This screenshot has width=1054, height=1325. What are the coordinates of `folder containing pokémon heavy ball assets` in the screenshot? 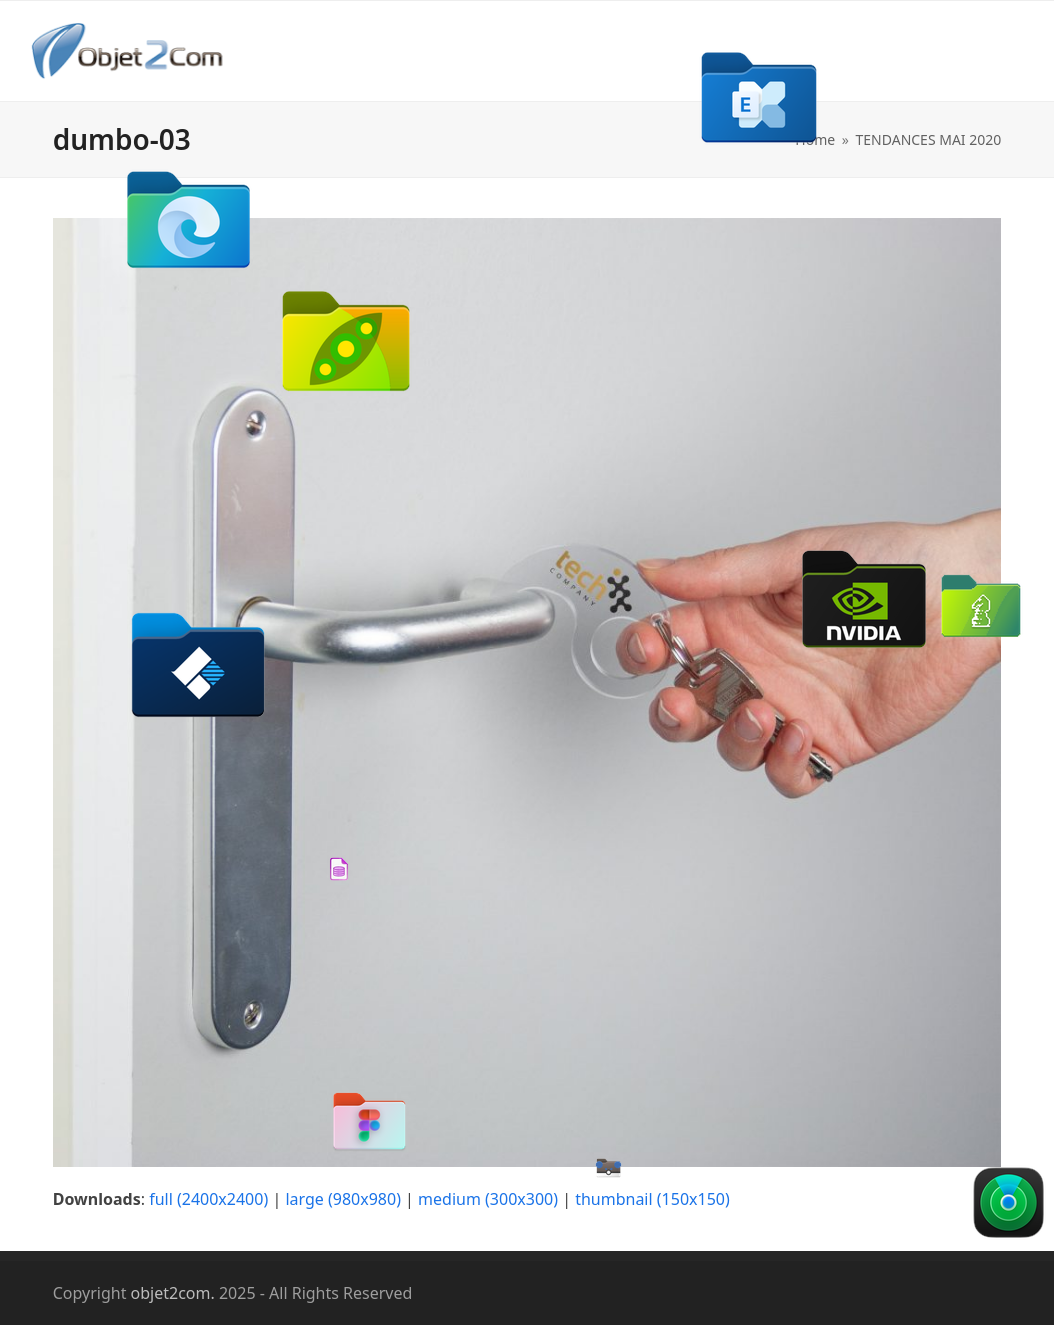 It's located at (608, 1168).